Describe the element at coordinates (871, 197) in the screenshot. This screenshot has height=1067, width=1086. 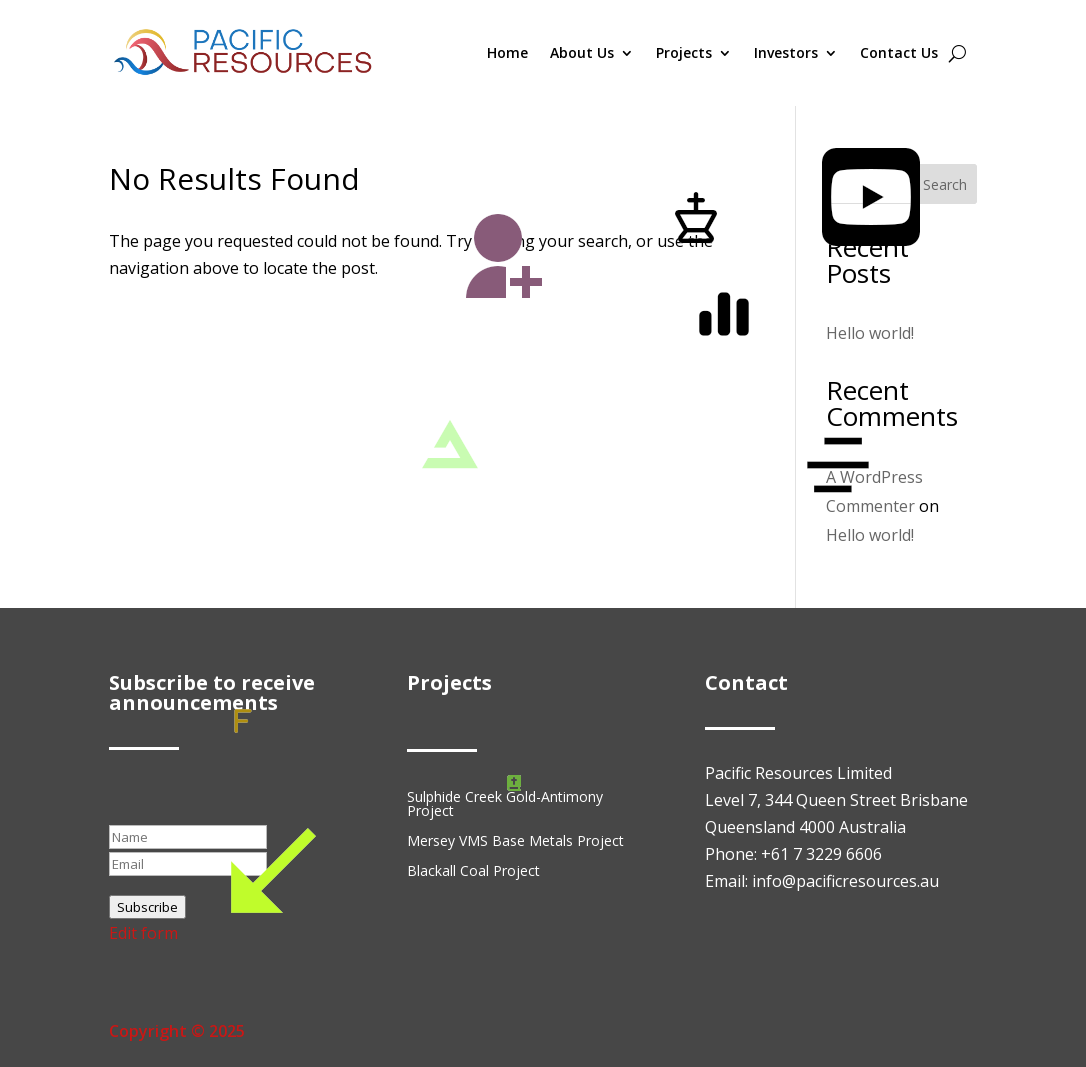
I see `open youtube` at that location.